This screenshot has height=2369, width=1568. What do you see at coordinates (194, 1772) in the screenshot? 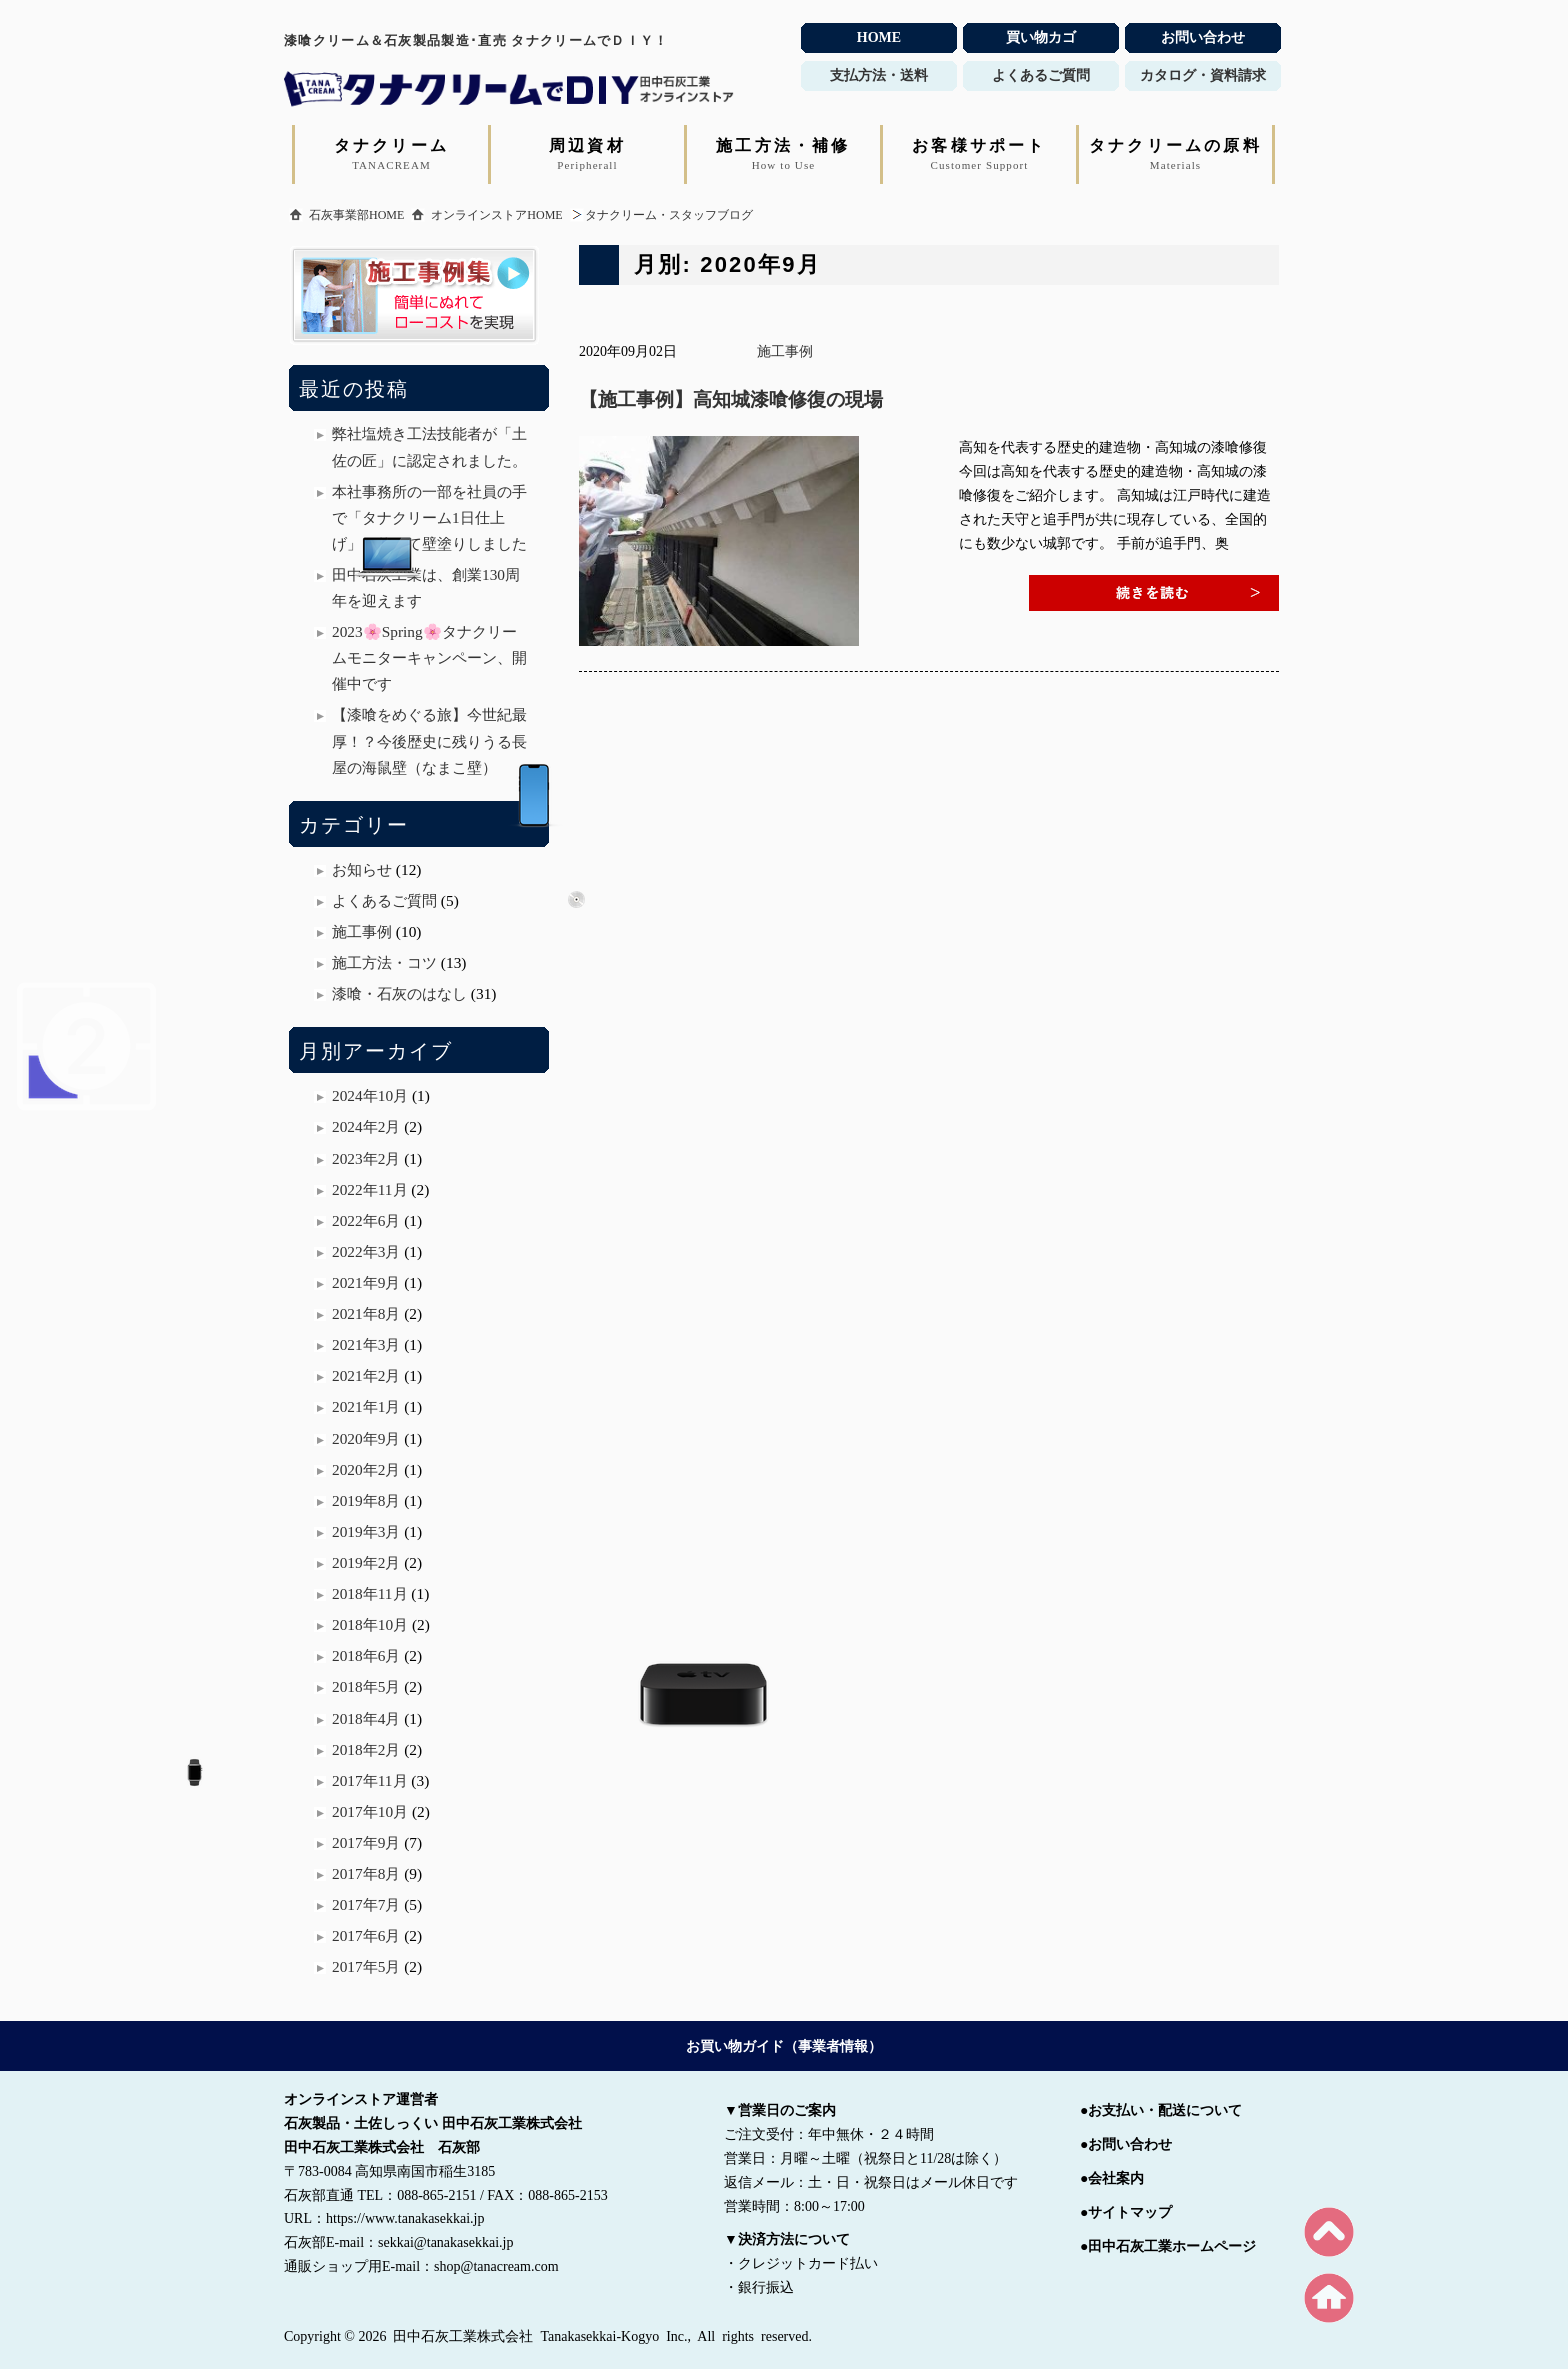
I see `apple watch device icon` at bounding box center [194, 1772].